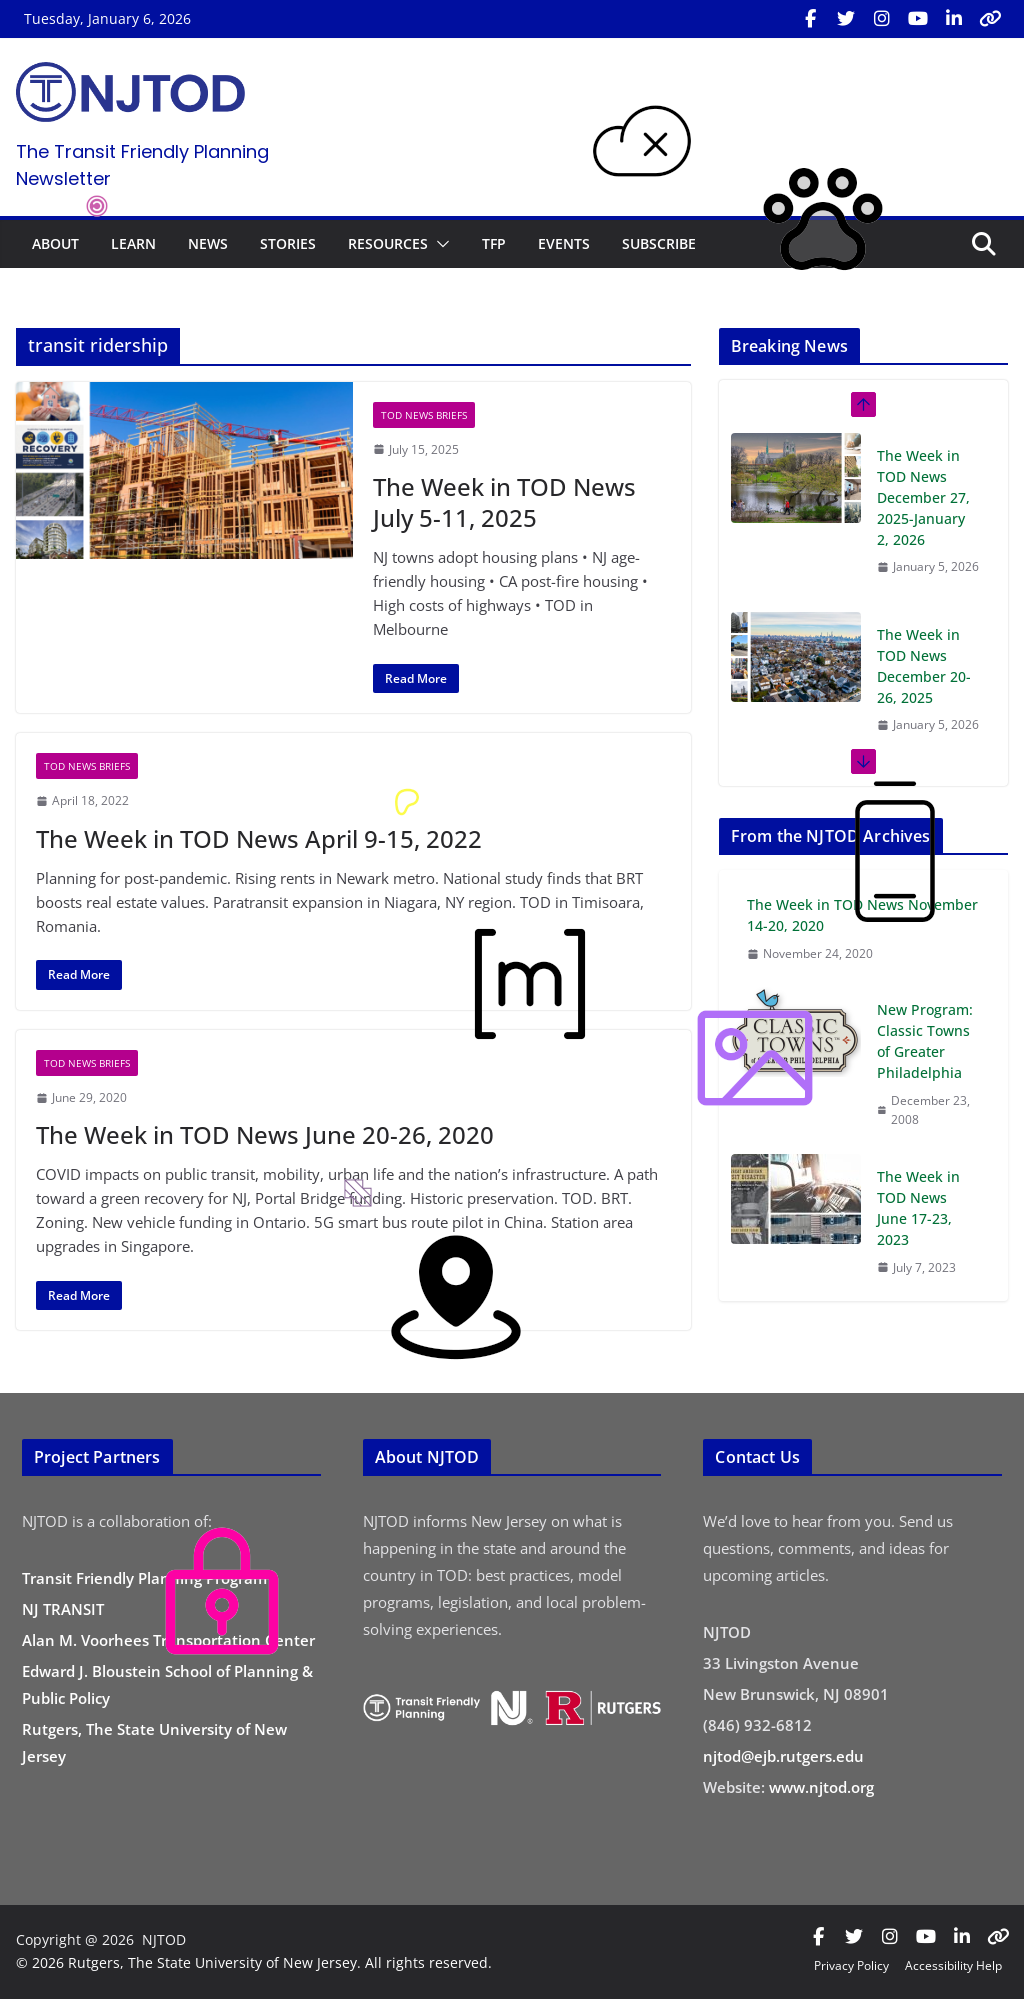  Describe the element at coordinates (456, 1299) in the screenshot. I see `view location area or zone on map` at that location.